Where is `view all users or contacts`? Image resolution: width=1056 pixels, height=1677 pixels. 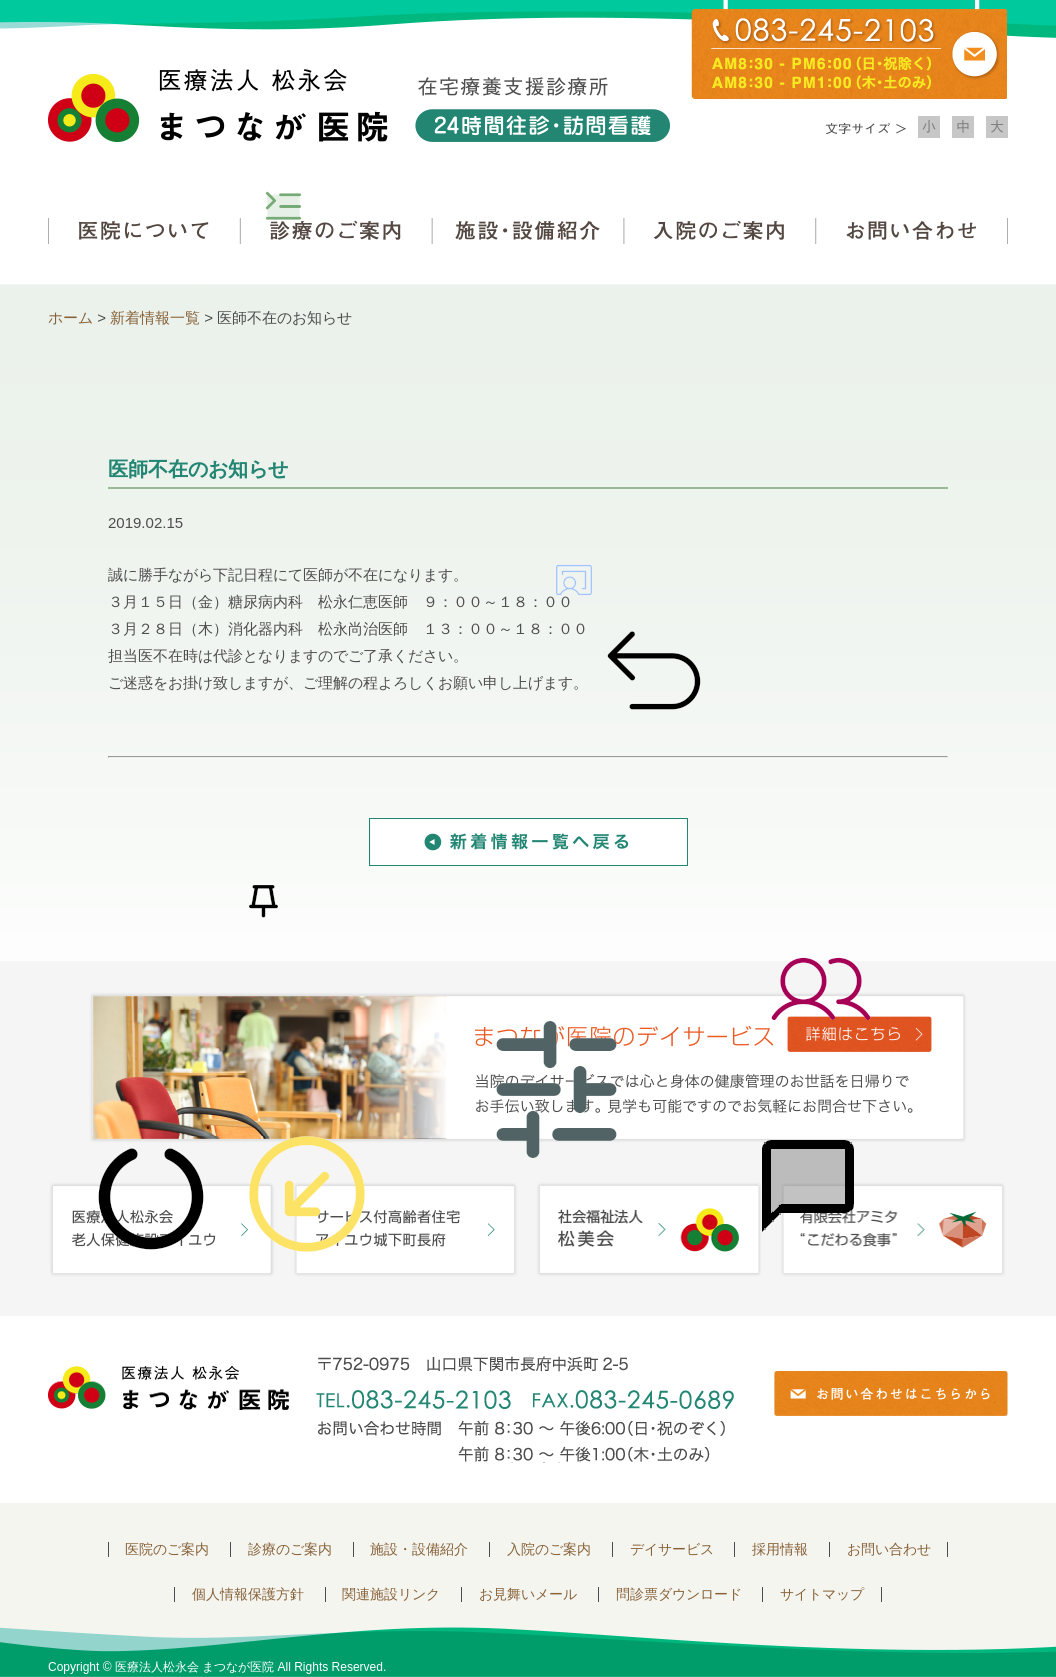
view all users or contacts is located at coordinates (821, 989).